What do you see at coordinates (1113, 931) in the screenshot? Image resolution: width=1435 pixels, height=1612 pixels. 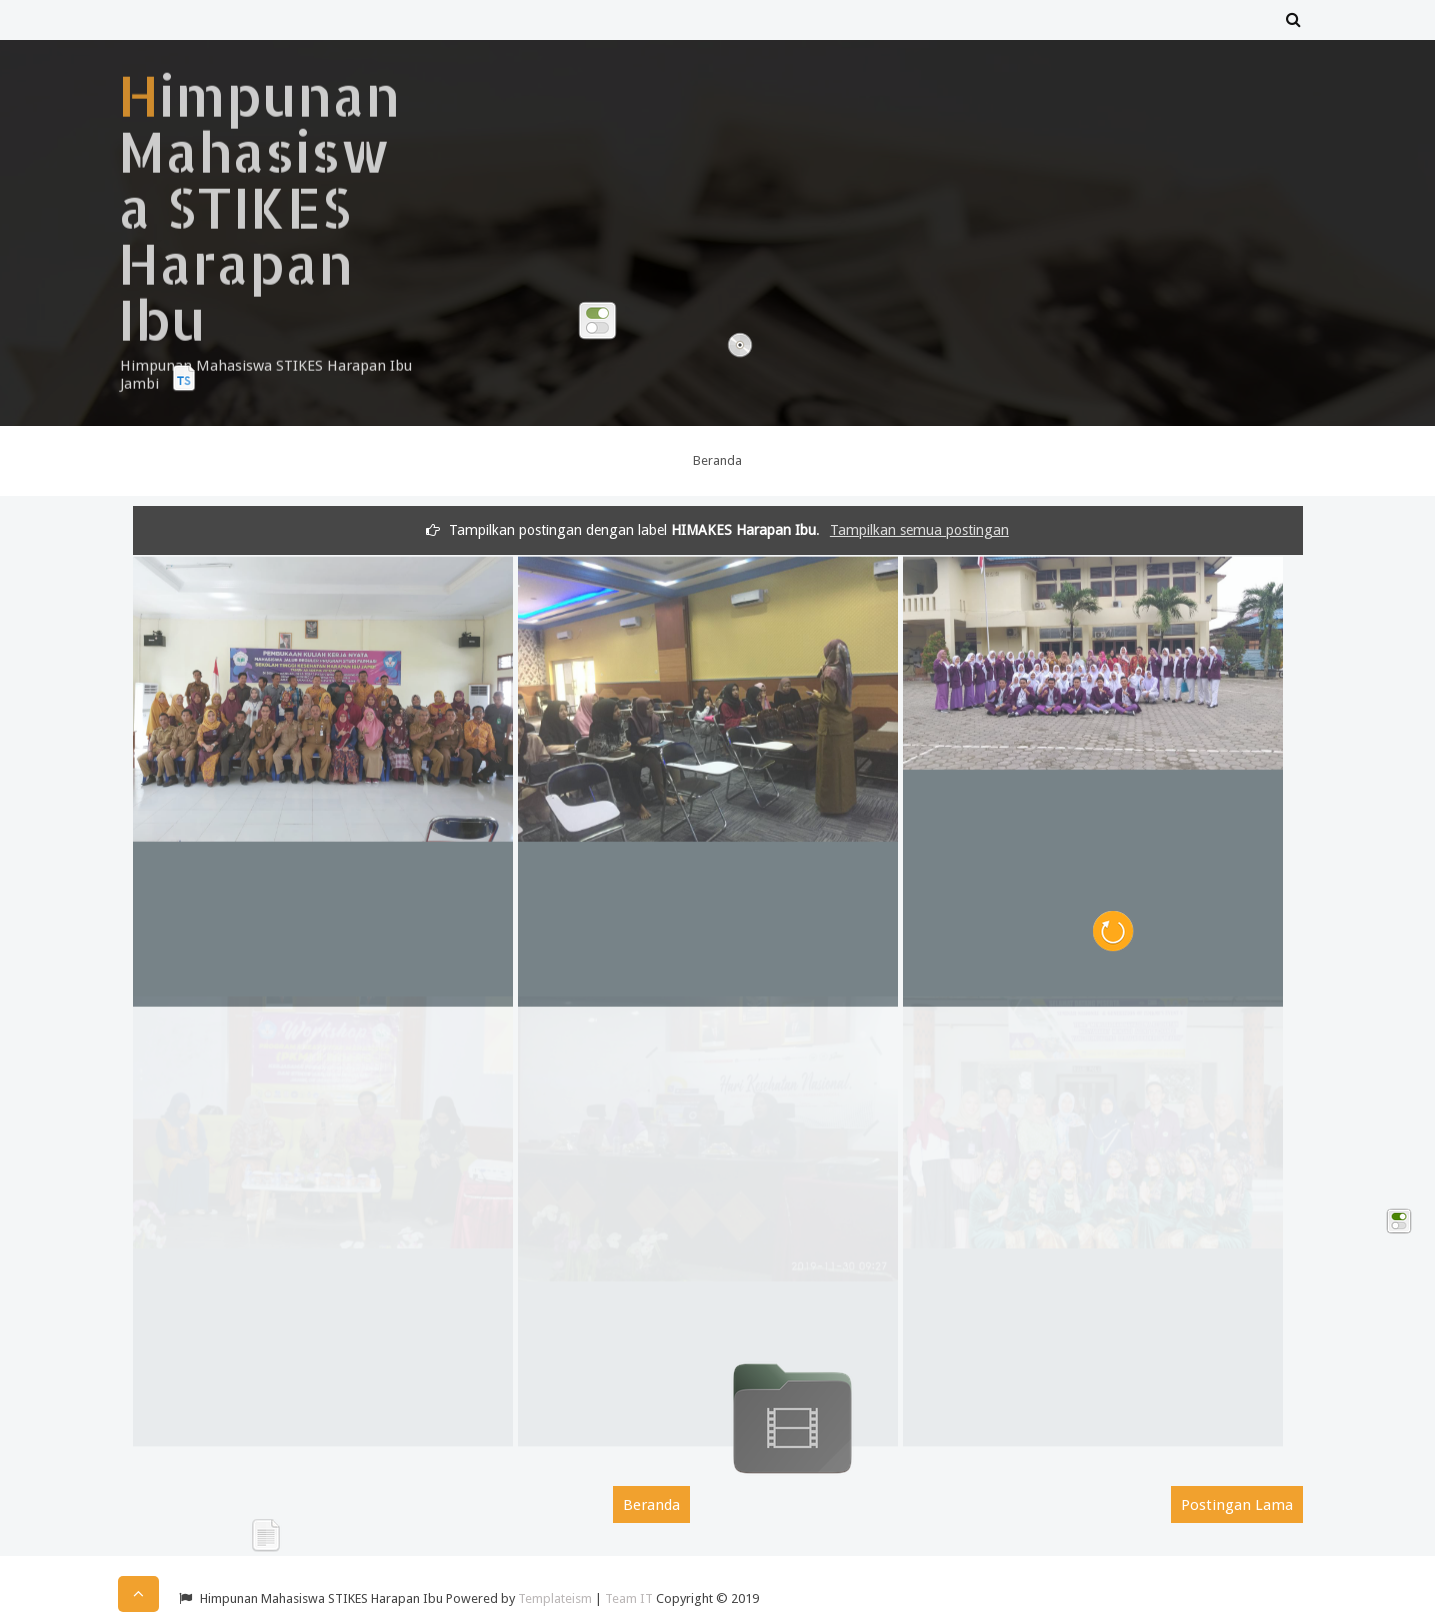 I see `restart or reboot the system` at bounding box center [1113, 931].